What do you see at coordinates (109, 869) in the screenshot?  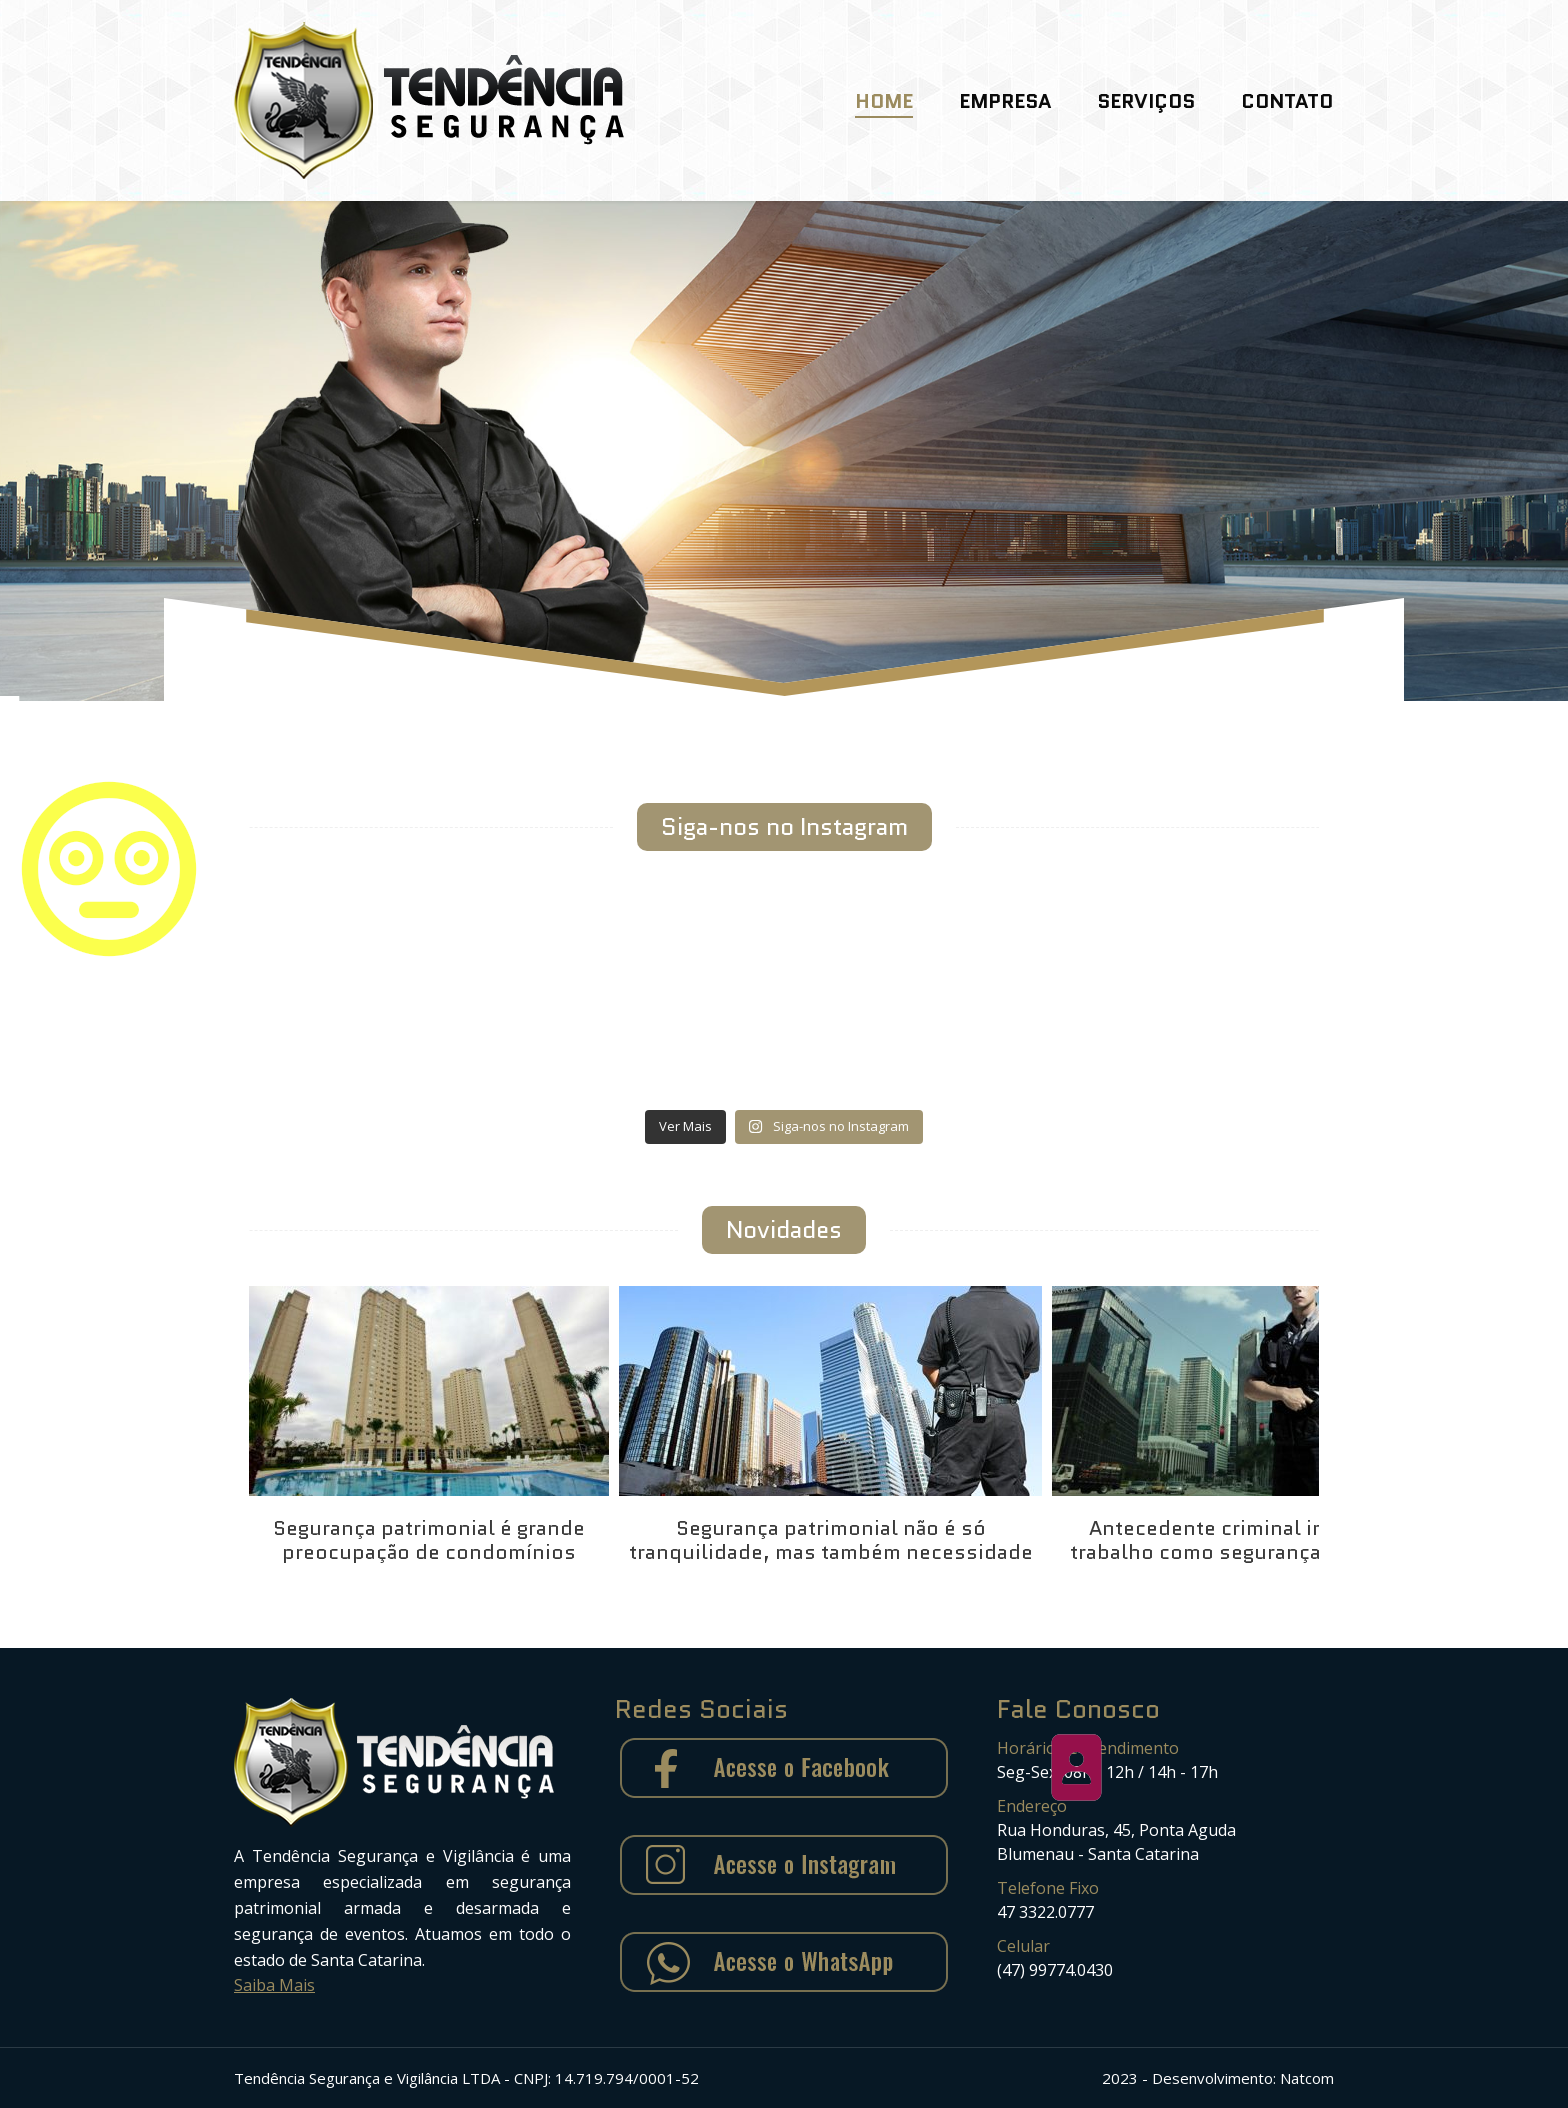 I see `react with embarrassment or surprise` at bounding box center [109, 869].